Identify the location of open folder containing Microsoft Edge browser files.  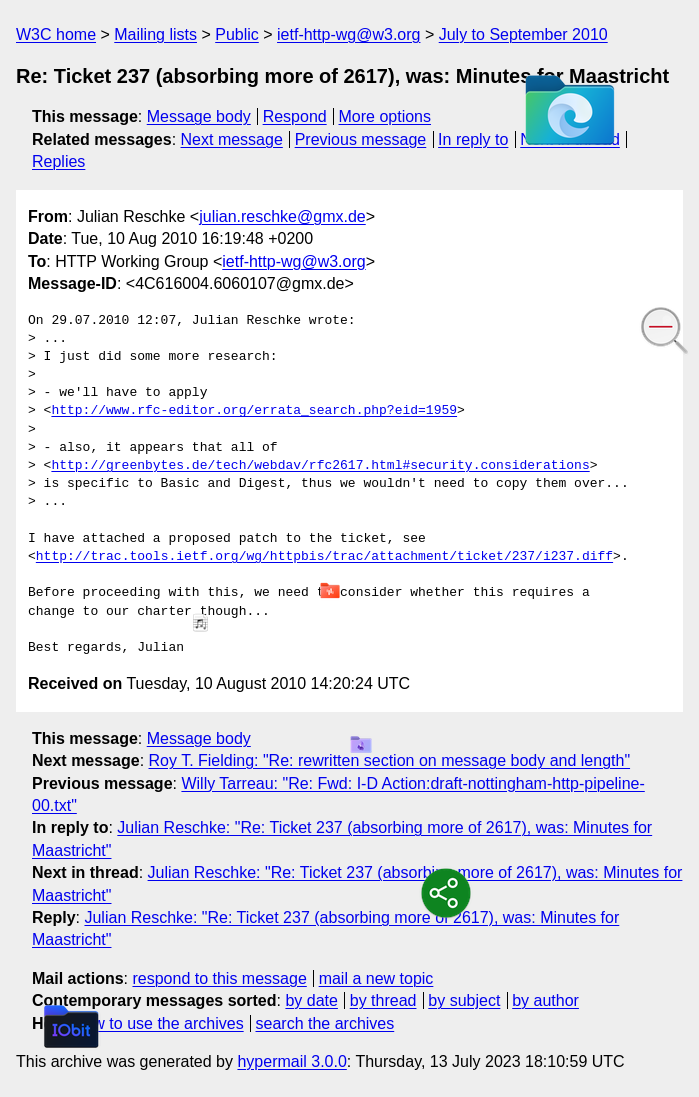
(569, 112).